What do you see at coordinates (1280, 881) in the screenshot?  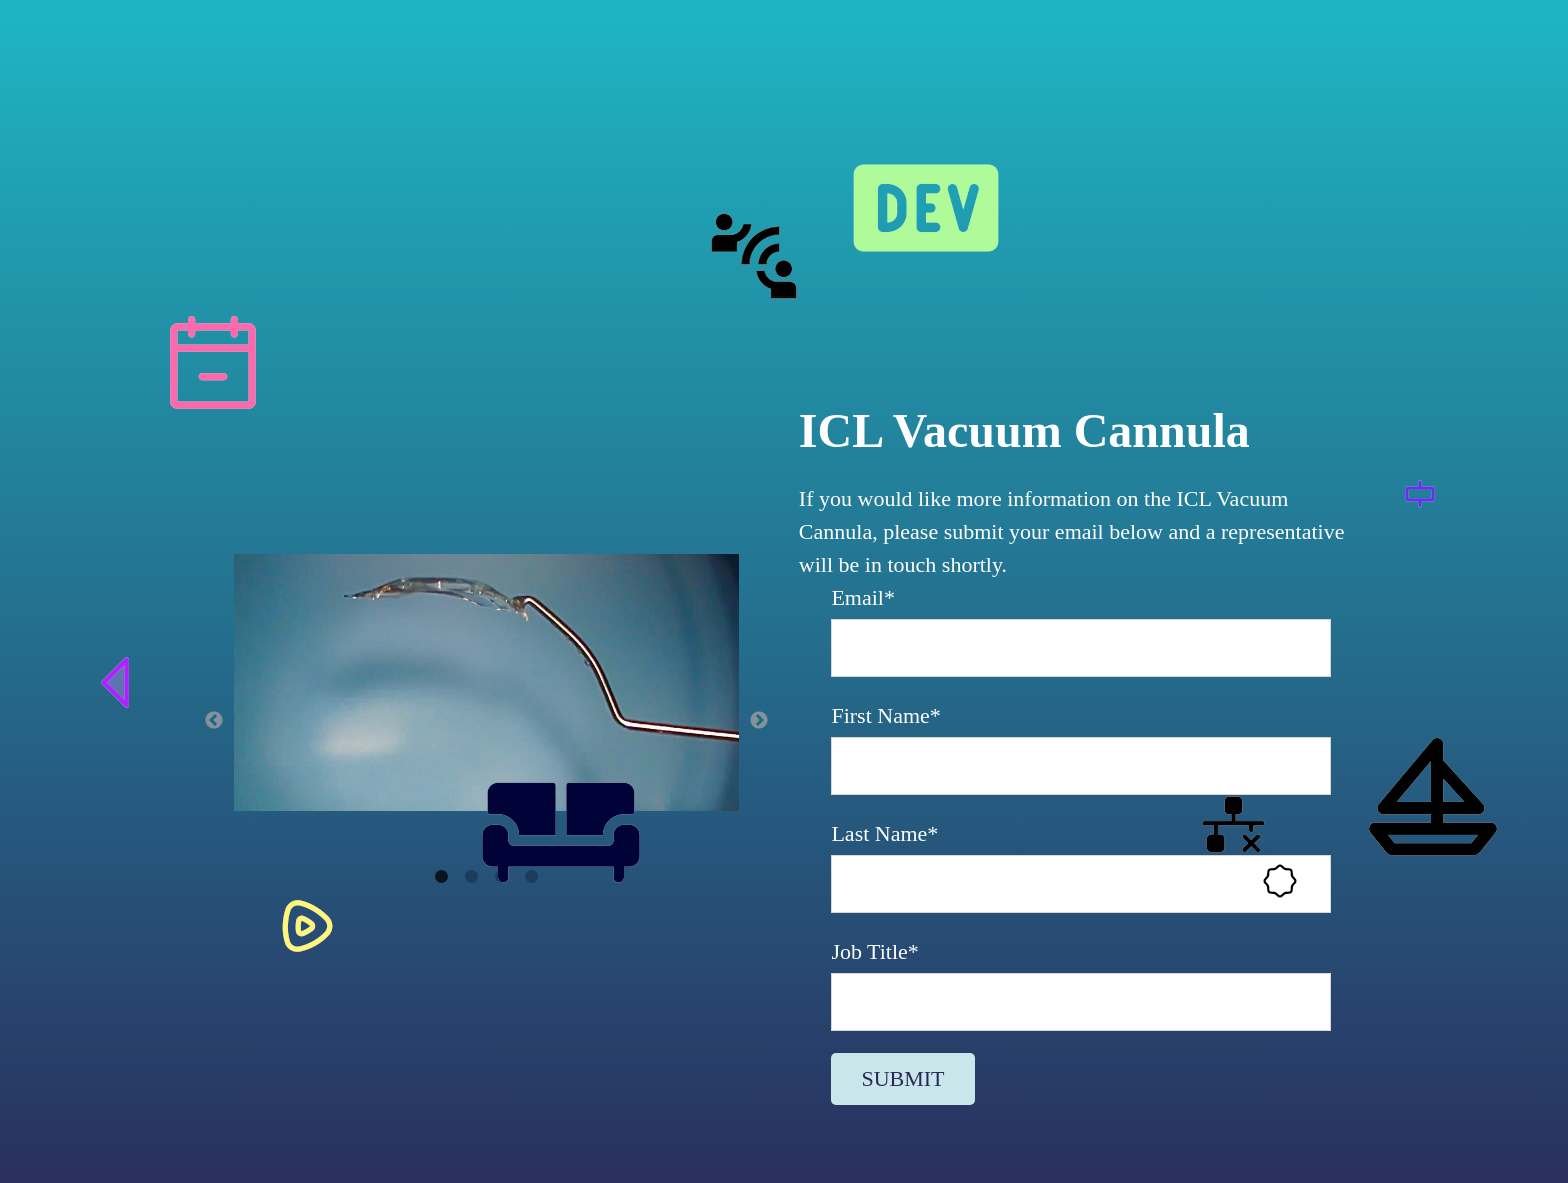 I see `indicates a verified or certified status` at bounding box center [1280, 881].